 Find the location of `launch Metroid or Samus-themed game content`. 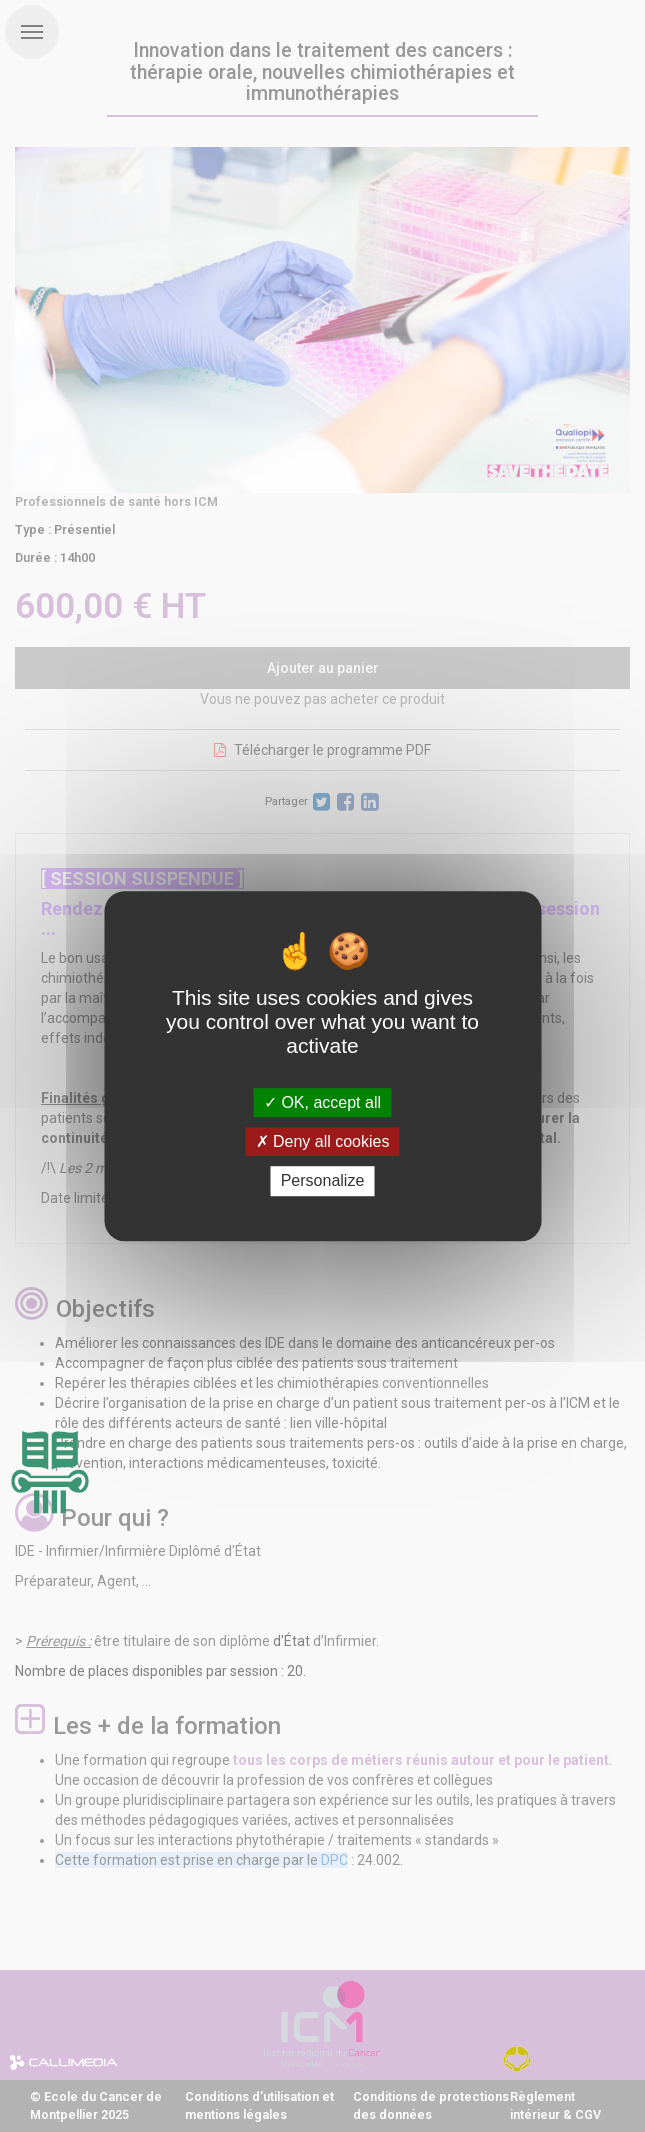

launch Metroid or Samus-themed game content is located at coordinates (517, 2059).